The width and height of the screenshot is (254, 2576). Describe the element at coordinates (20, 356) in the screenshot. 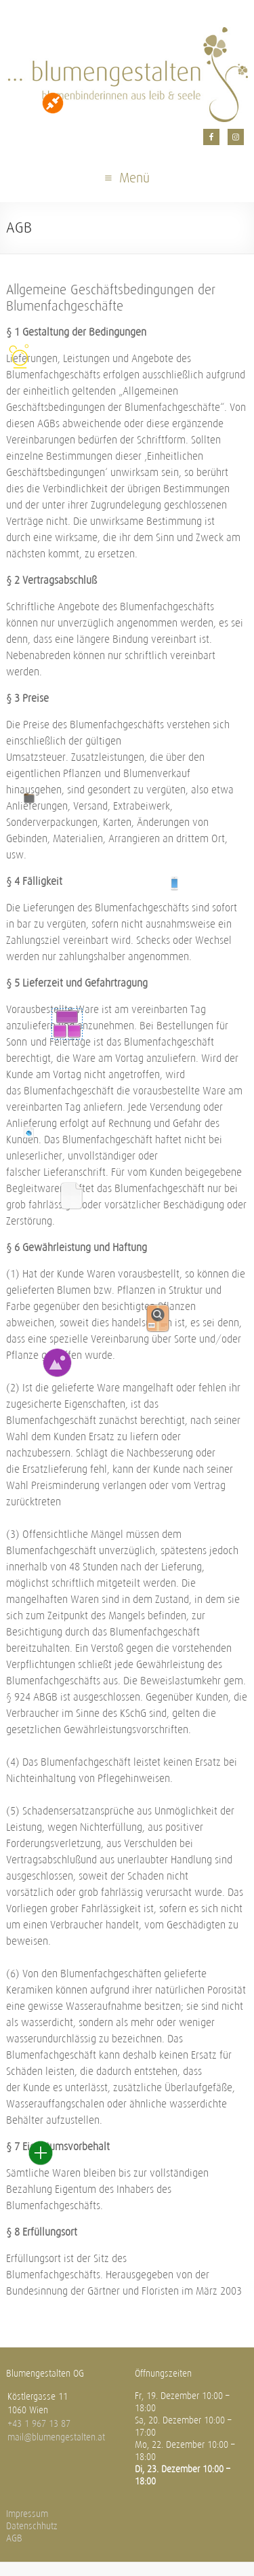

I see `add particle effects to video` at that location.